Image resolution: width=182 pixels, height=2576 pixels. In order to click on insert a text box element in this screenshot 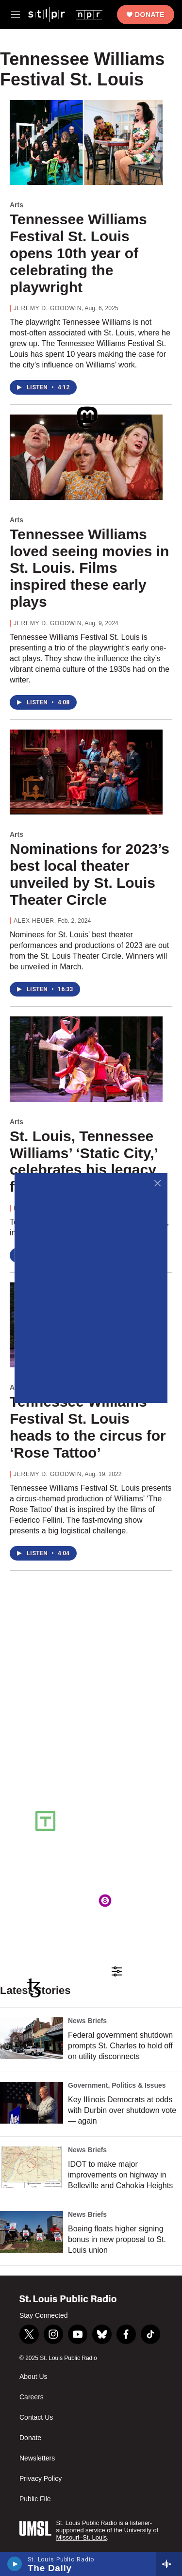, I will do `click(45, 1821)`.